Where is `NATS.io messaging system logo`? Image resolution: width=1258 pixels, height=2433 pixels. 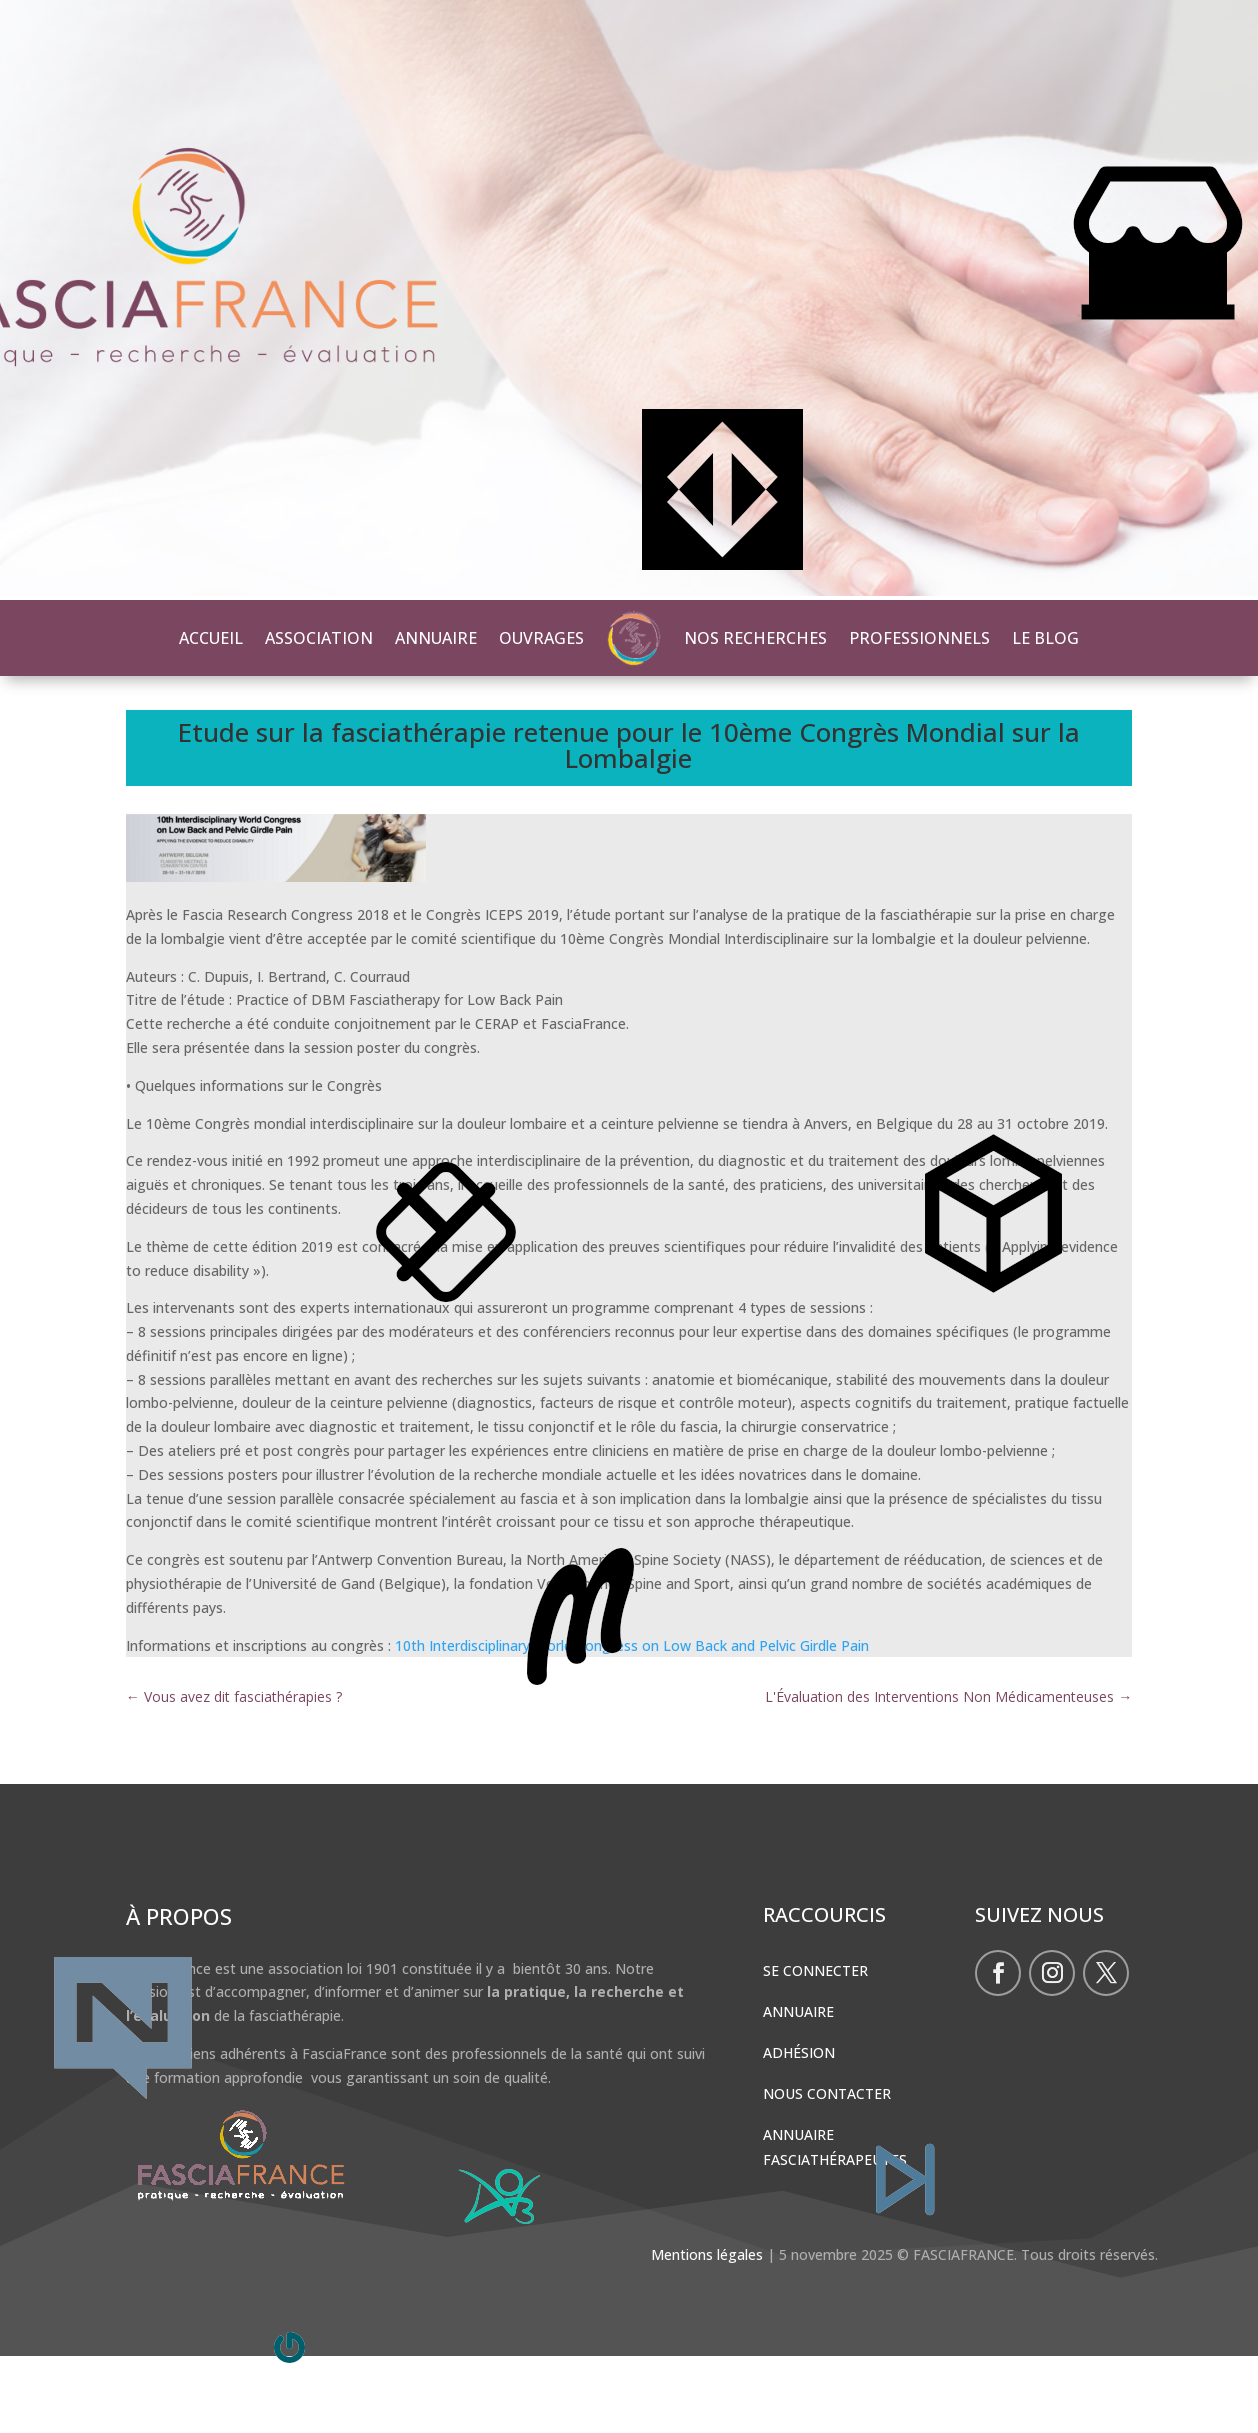 NATS.io messaging system logo is located at coordinates (123, 2028).